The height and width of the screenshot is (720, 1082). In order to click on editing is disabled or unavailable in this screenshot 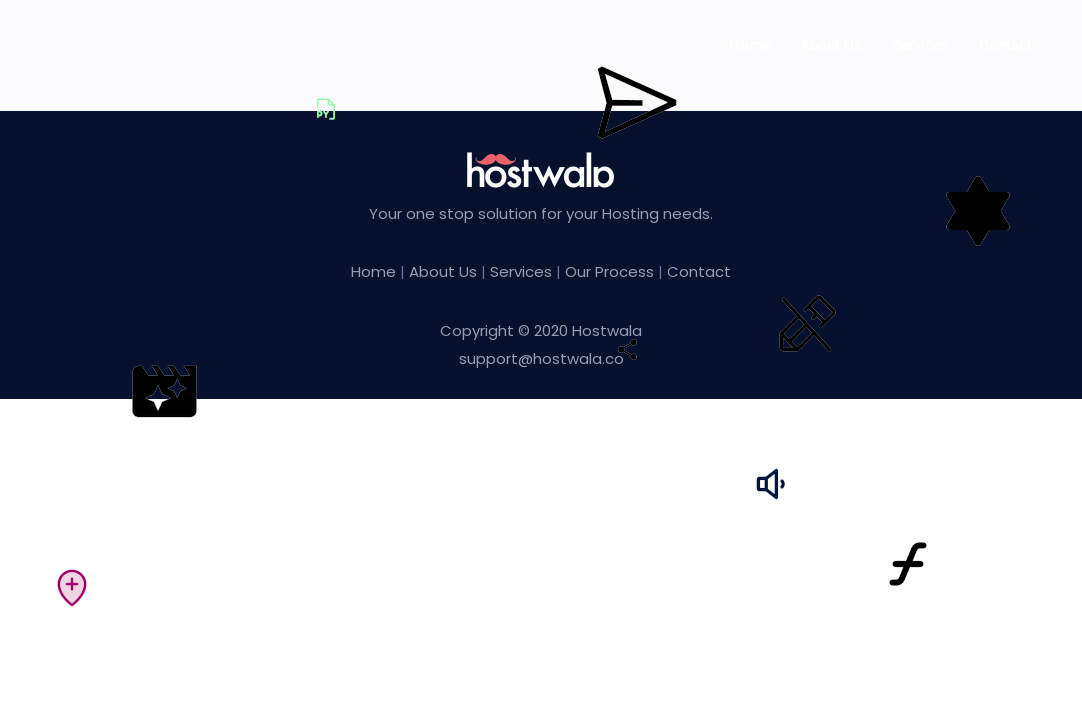, I will do `click(806, 324)`.